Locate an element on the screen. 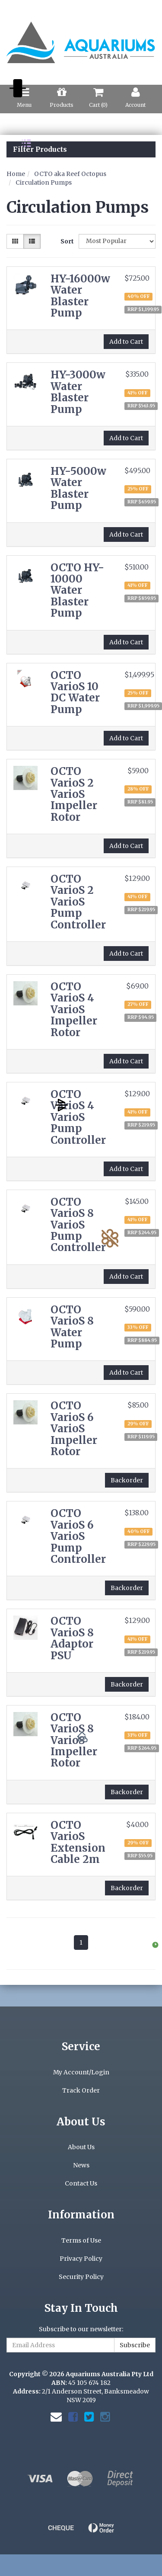 The image size is (162, 2576). view system logs or activity history is located at coordinates (26, 143).